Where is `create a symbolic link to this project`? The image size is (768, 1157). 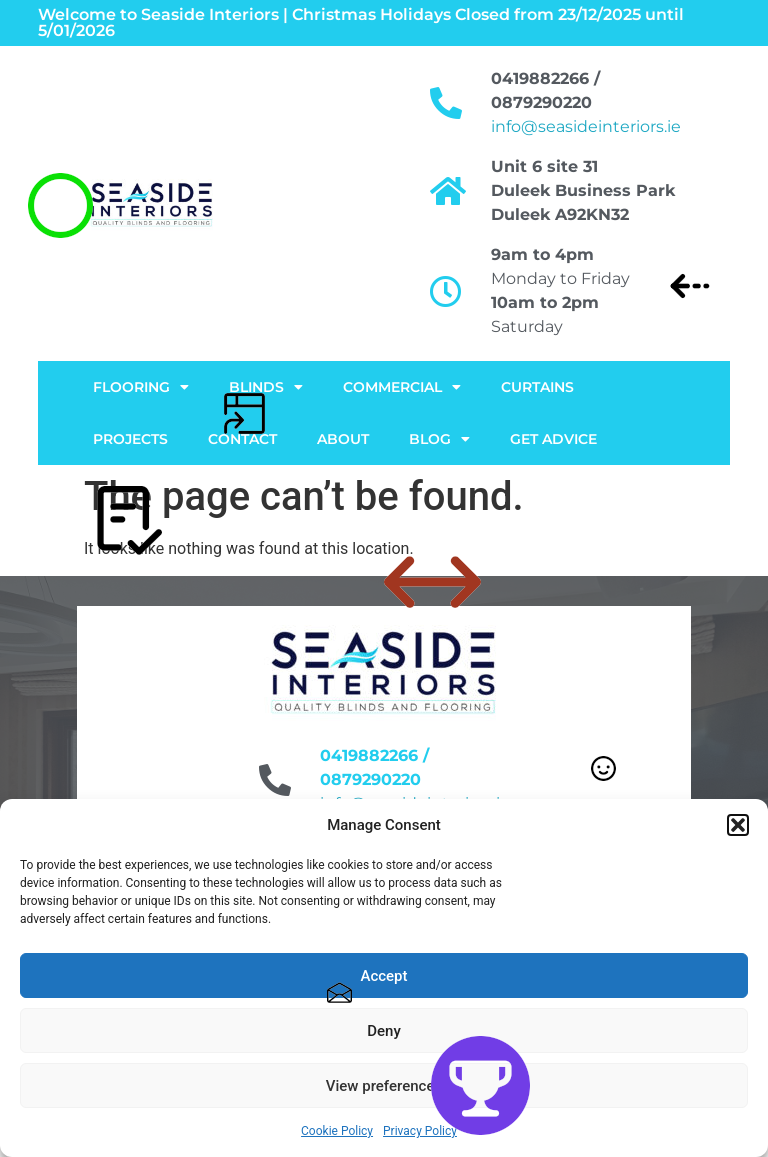 create a symbolic link to this project is located at coordinates (244, 413).